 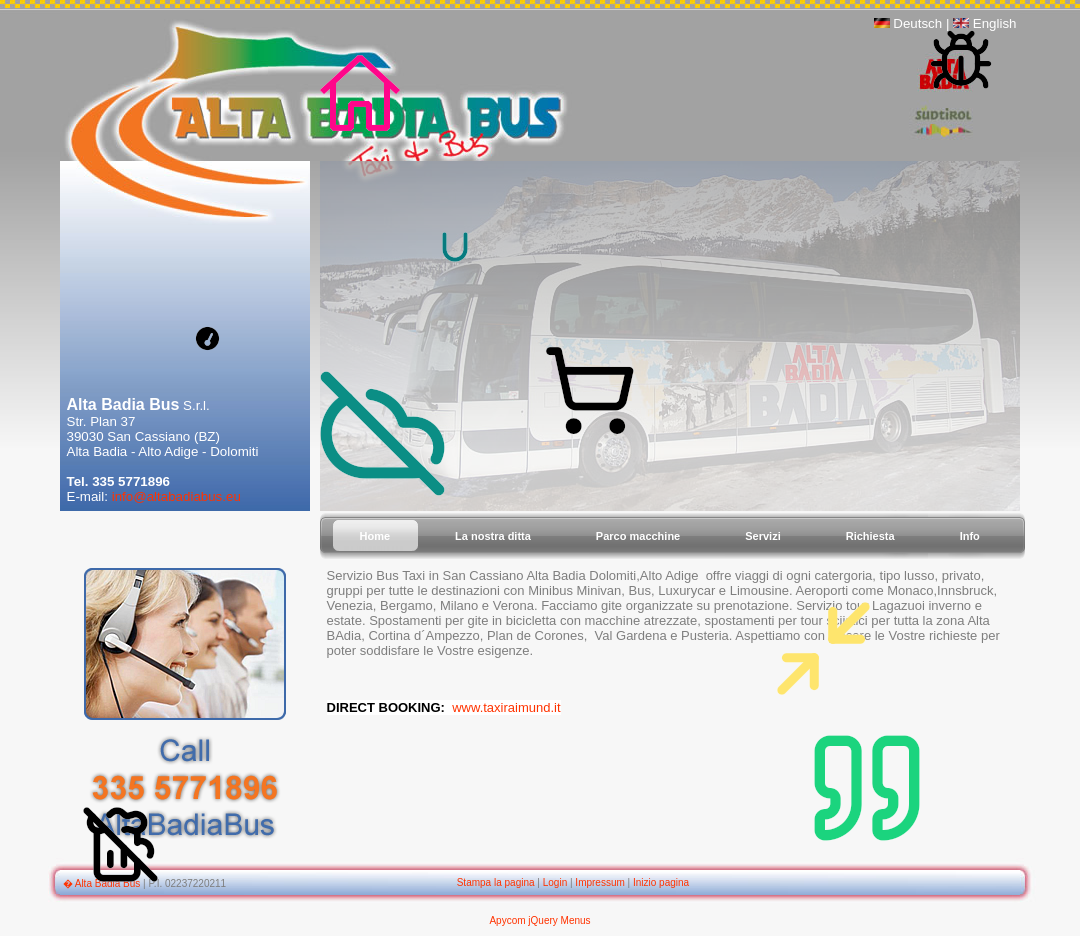 What do you see at coordinates (360, 95) in the screenshot?
I see `navigate to the home screen` at bounding box center [360, 95].